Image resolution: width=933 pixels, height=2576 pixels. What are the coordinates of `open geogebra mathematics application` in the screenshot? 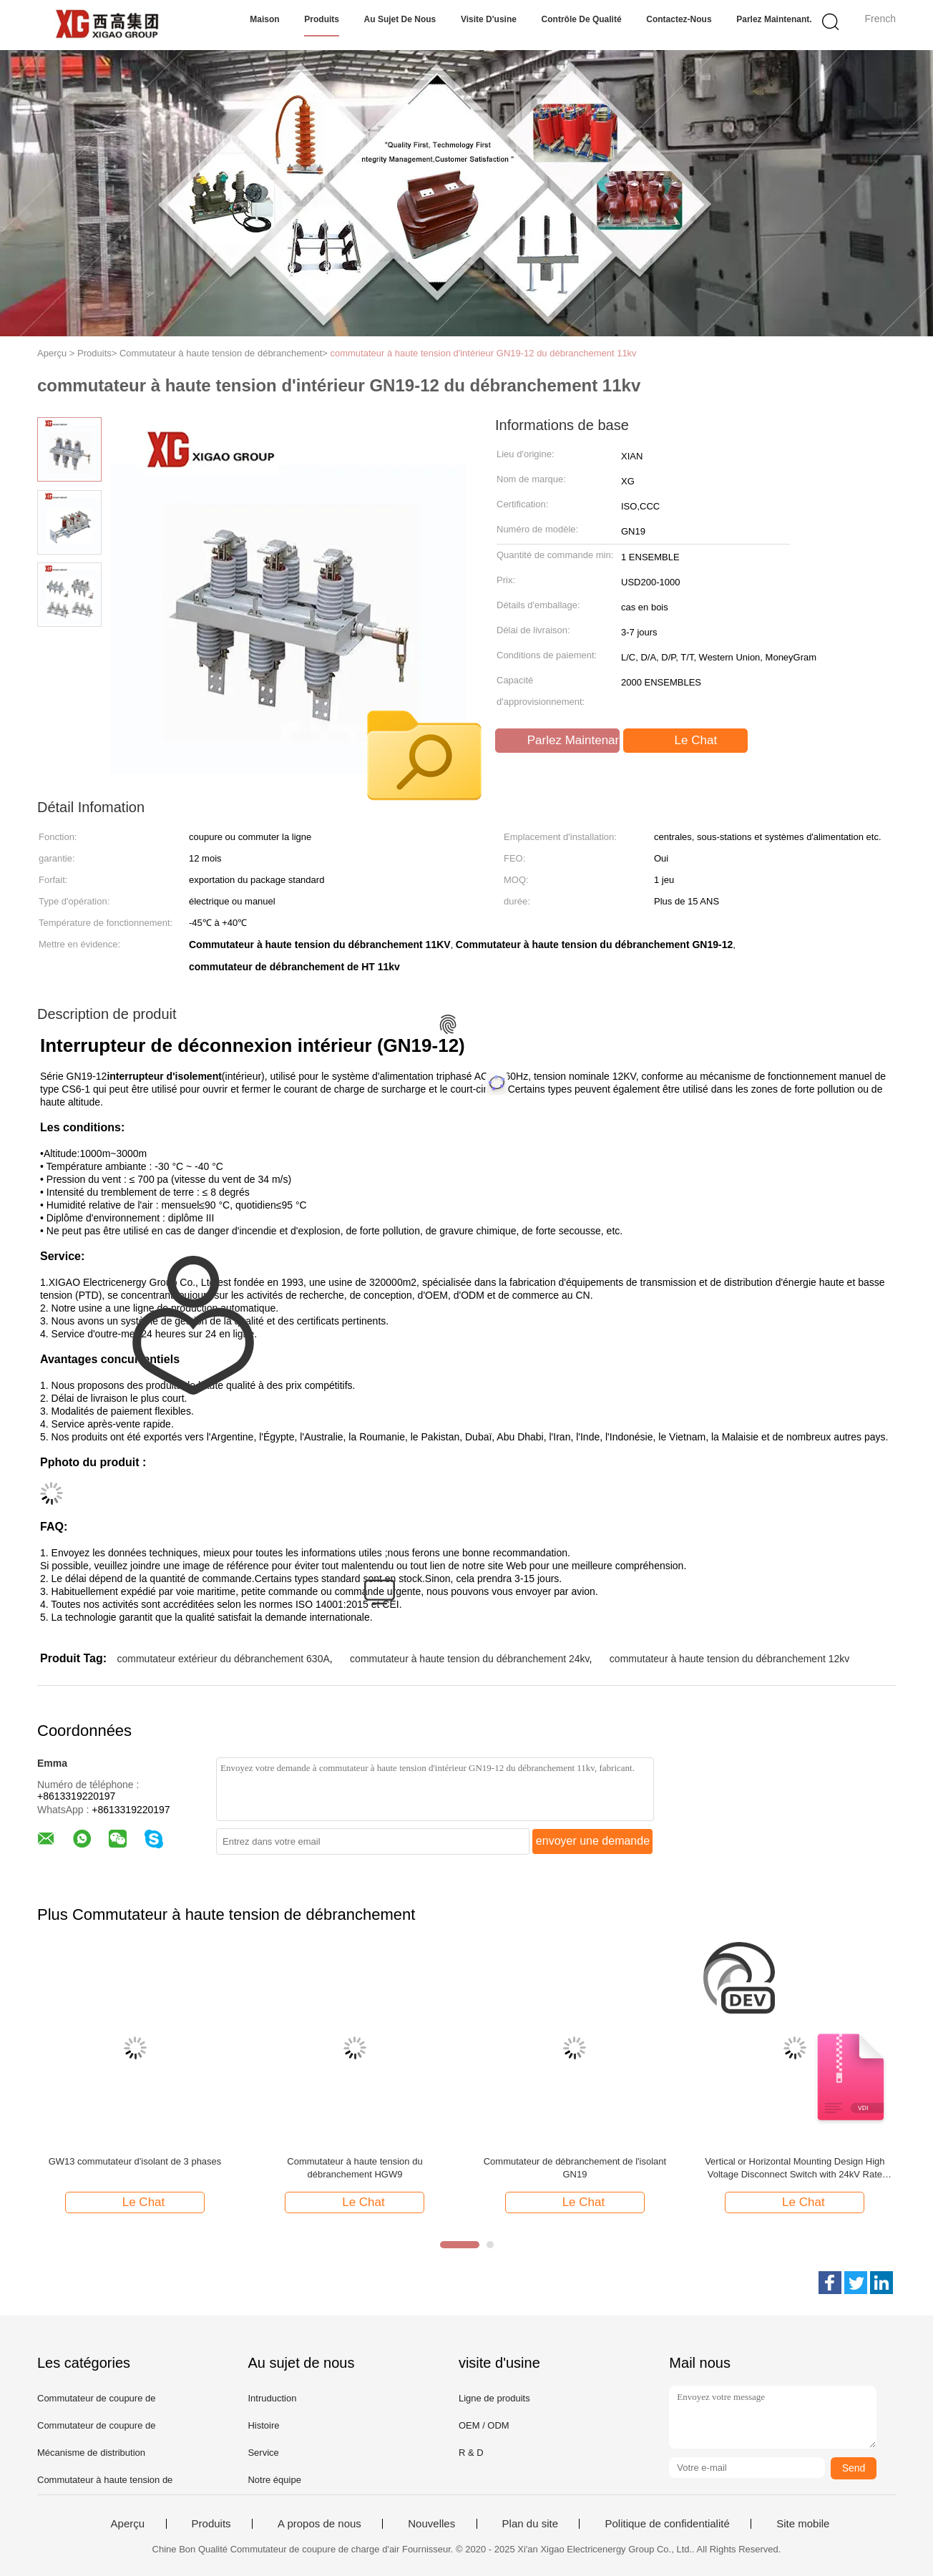 It's located at (497, 1083).